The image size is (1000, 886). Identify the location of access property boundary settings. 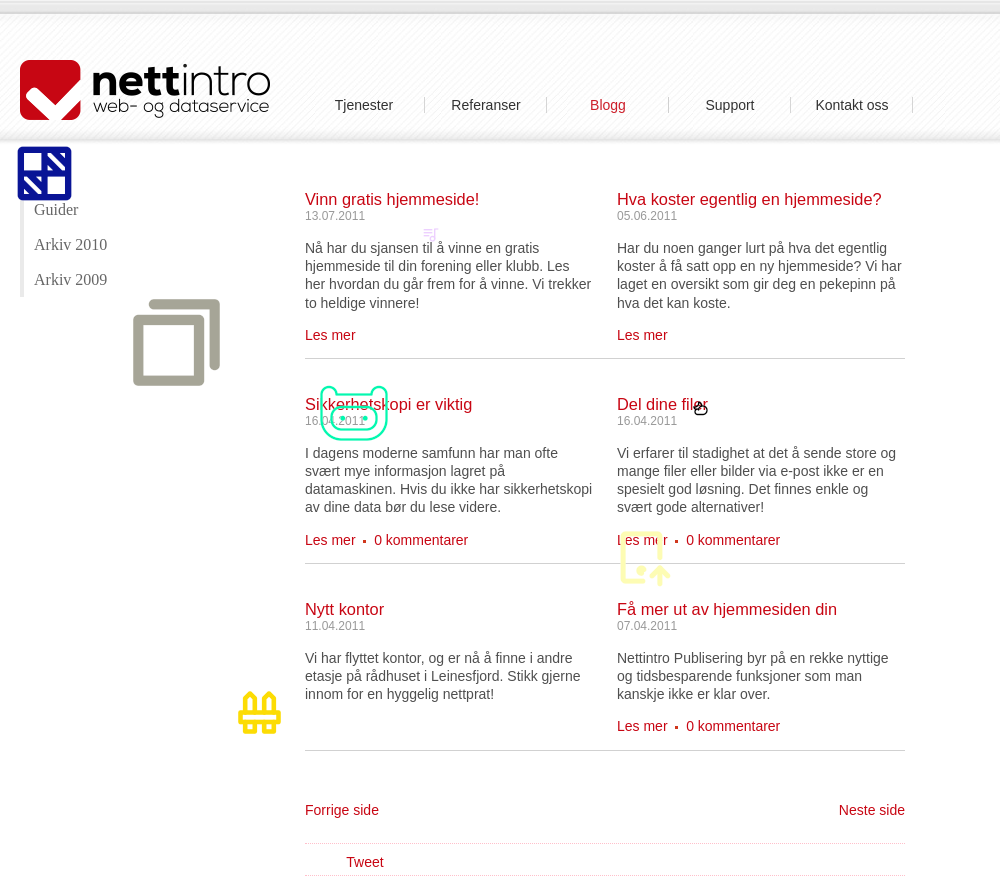
(259, 712).